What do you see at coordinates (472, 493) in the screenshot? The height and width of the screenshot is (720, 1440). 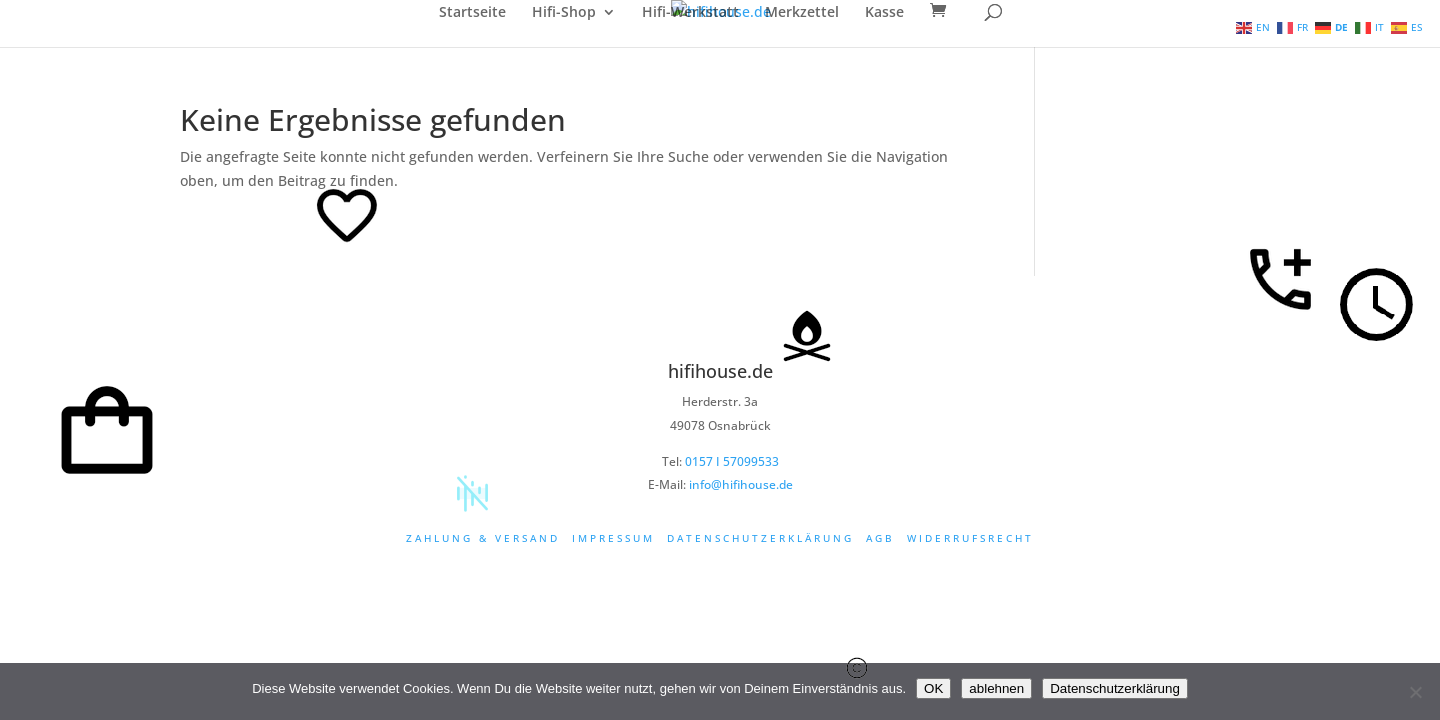 I see `audio waveform disabled or muted` at bounding box center [472, 493].